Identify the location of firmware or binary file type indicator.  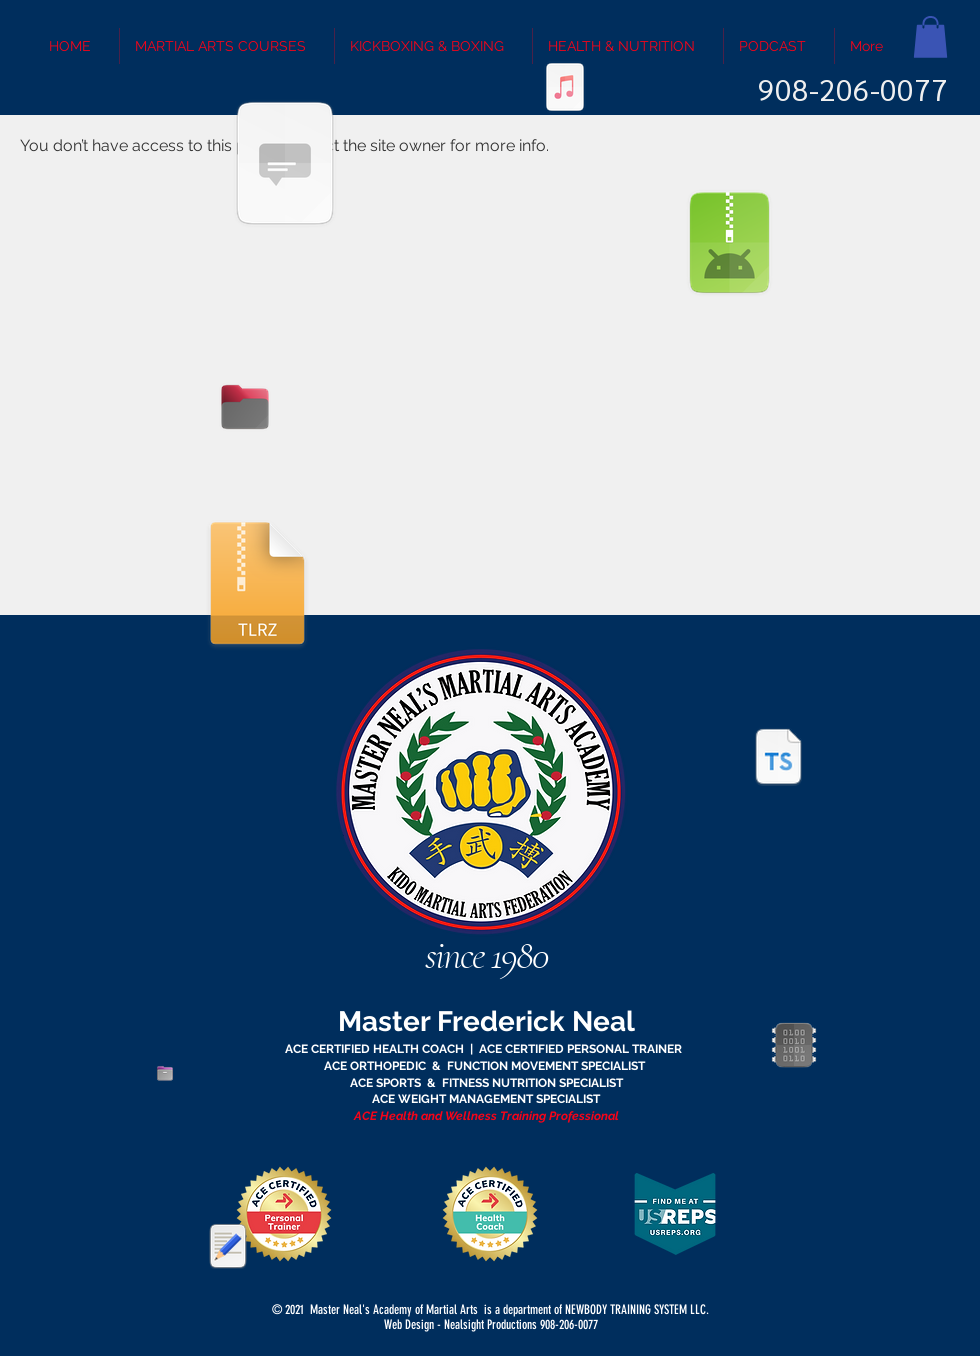
(794, 1045).